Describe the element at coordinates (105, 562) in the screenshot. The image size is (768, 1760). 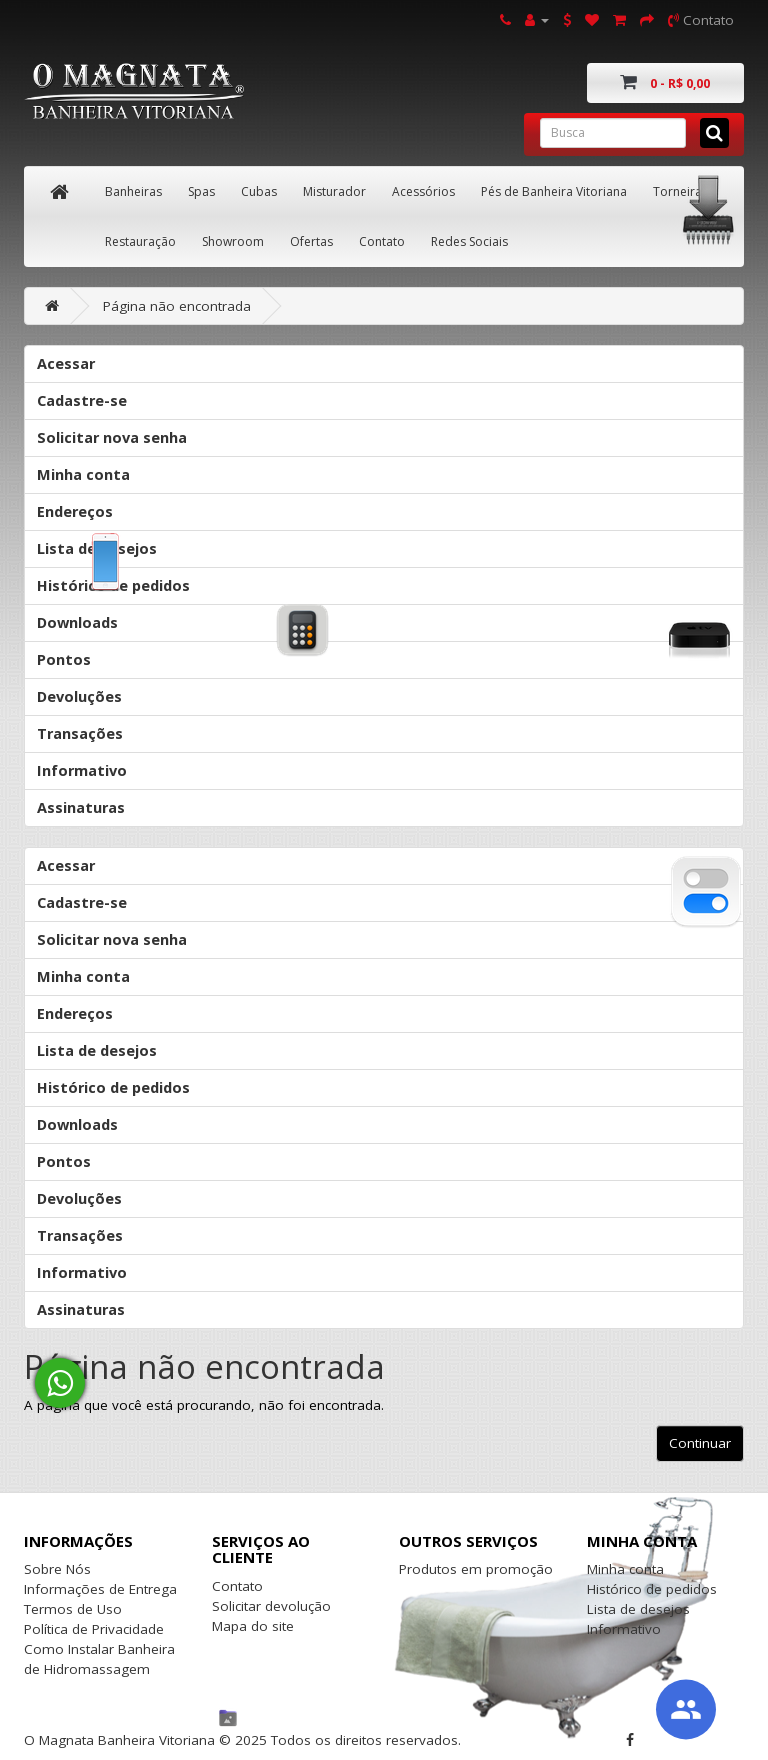
I see `iPod Touch device connected` at that location.